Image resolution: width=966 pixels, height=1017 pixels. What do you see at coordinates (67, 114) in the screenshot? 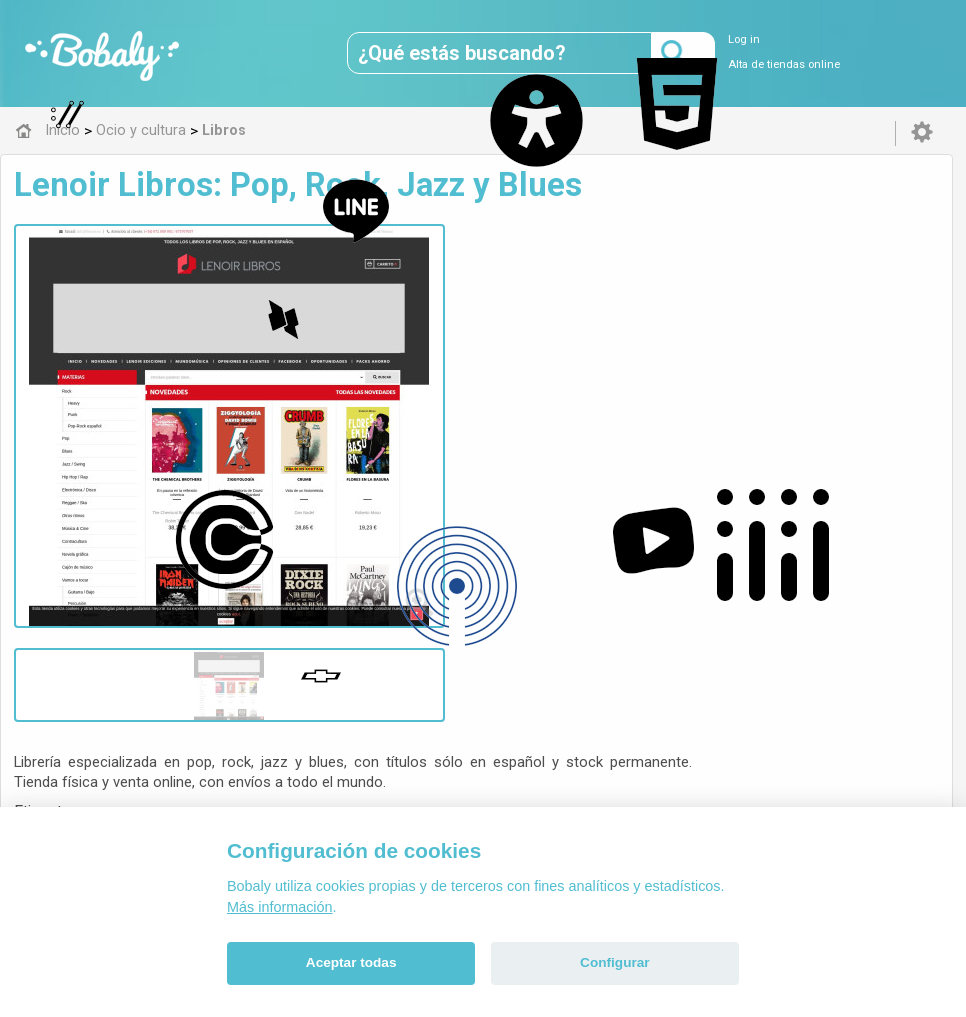
I see `visit curl website or documentation` at bounding box center [67, 114].